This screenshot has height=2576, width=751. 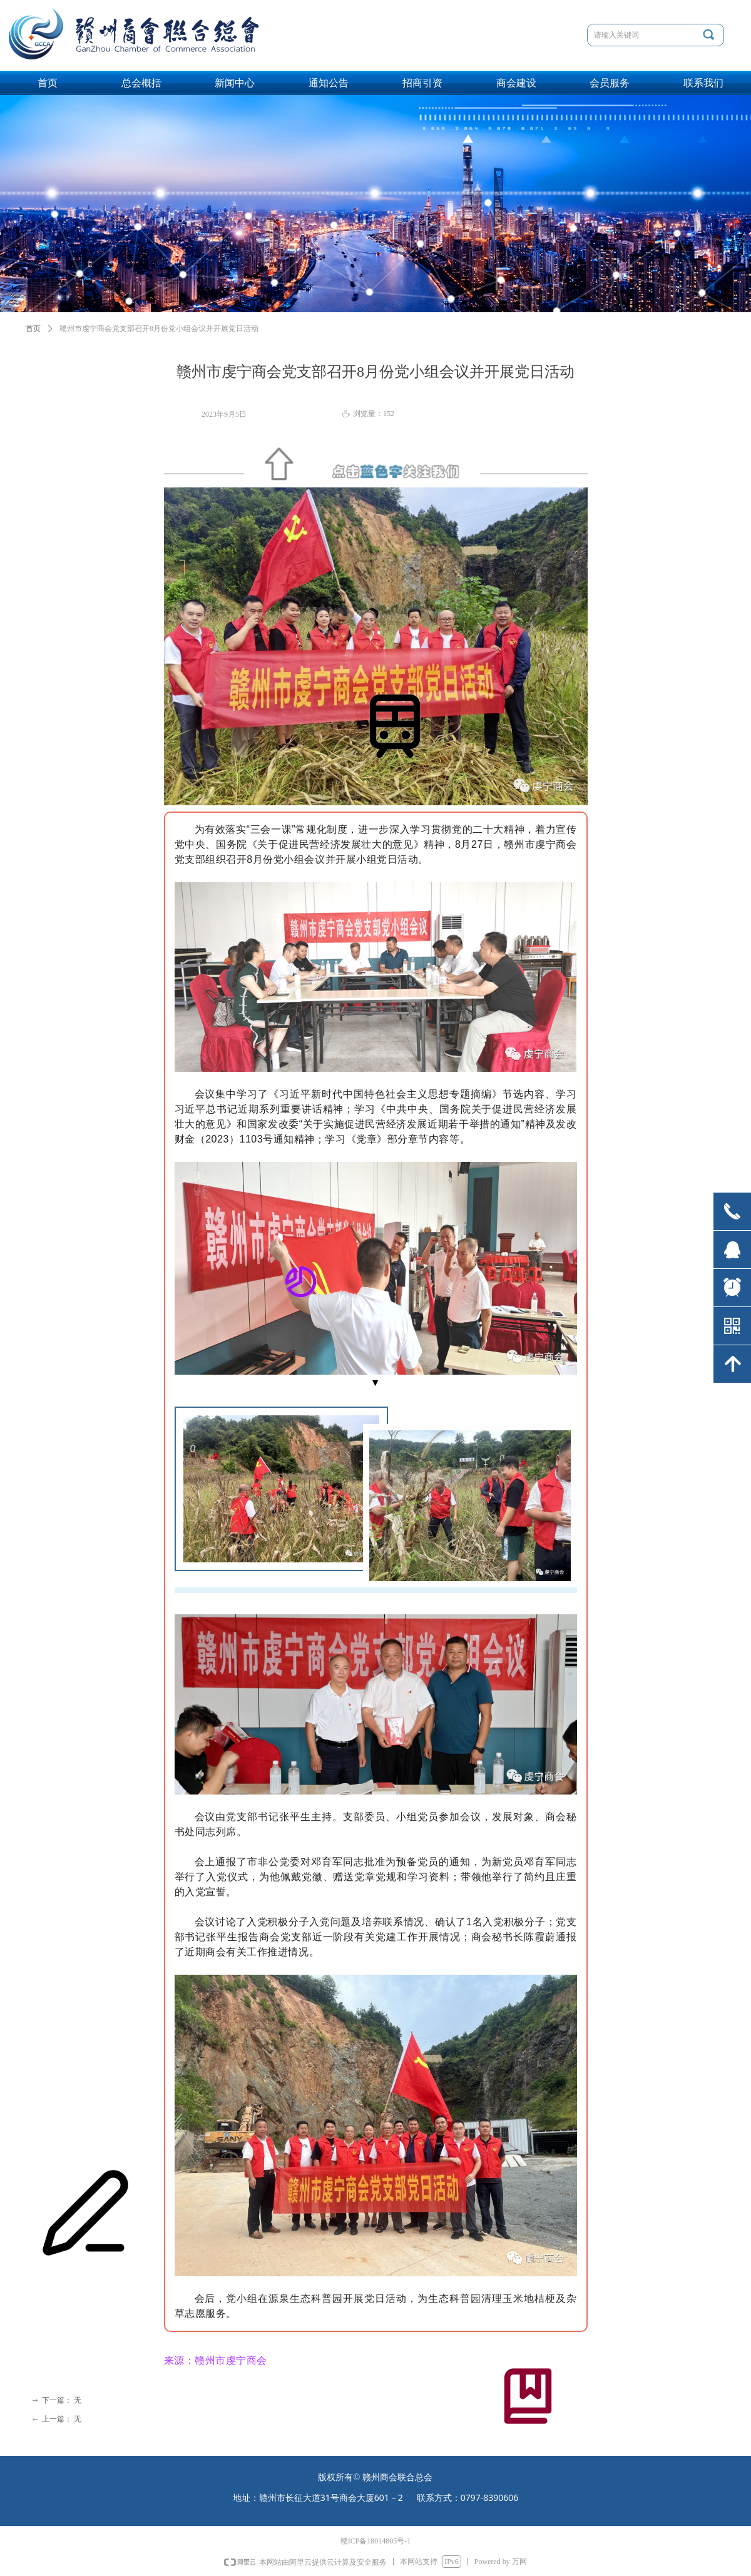 What do you see at coordinates (395, 724) in the screenshot?
I see `access train schedules or railway information` at bounding box center [395, 724].